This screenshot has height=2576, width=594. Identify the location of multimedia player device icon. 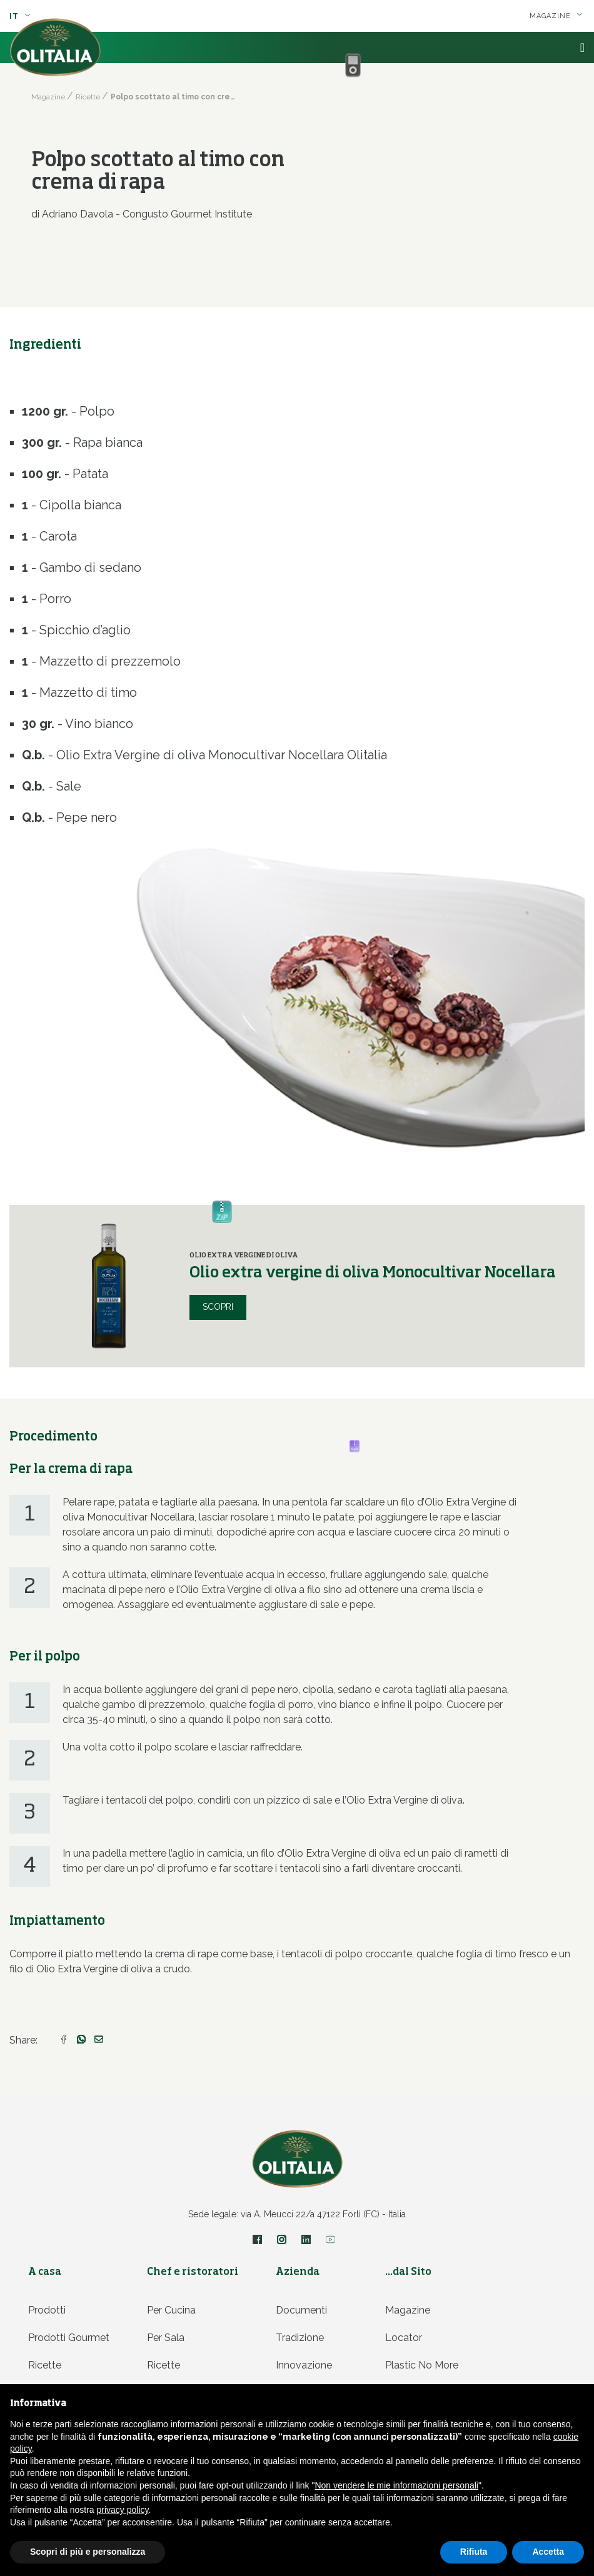
(353, 65).